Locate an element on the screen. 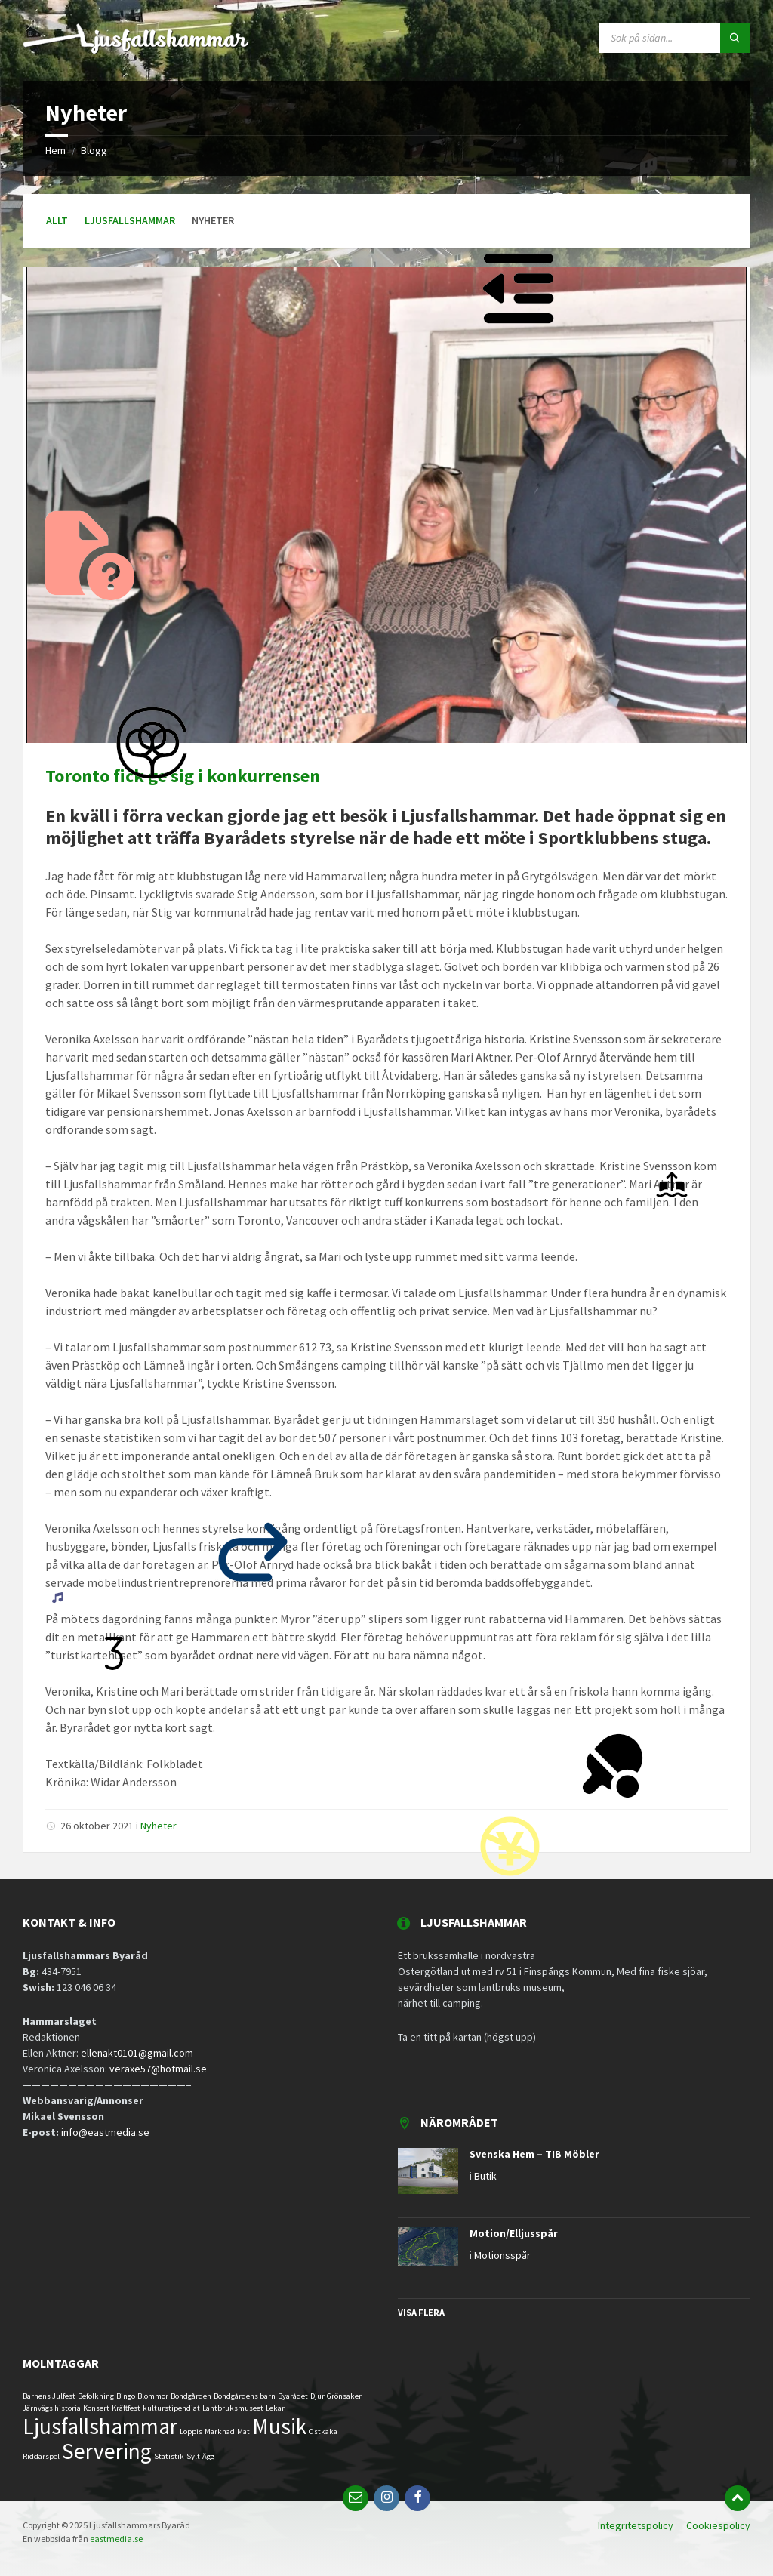 This screenshot has width=773, height=2576. redo or repeat last action is located at coordinates (253, 1555).